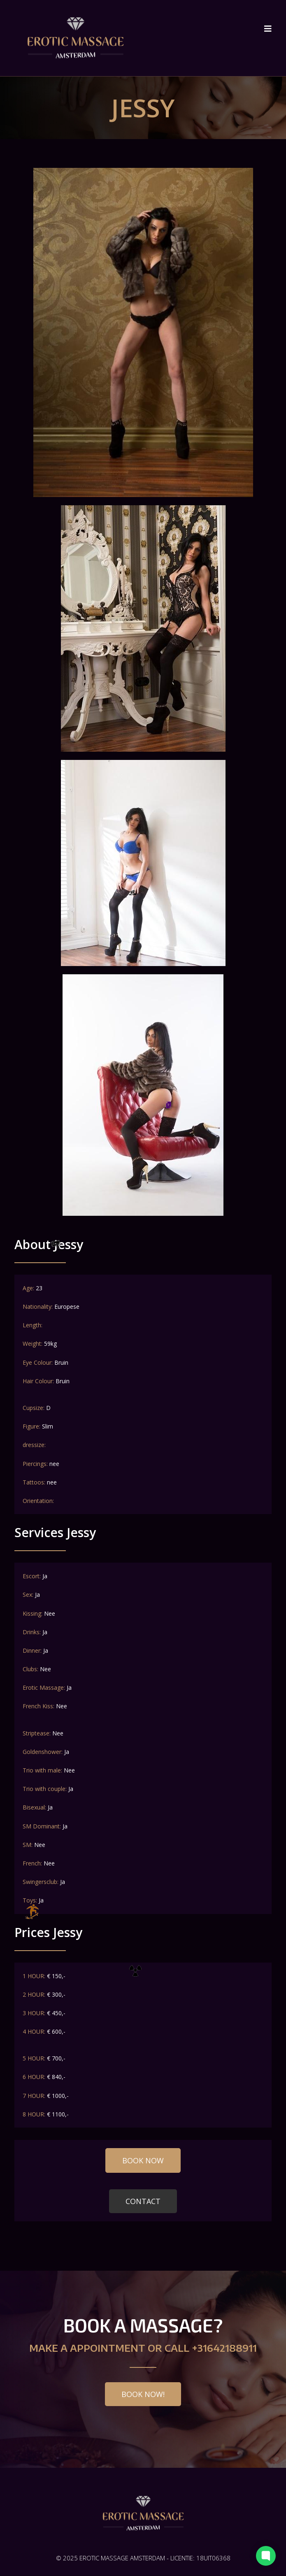 The image size is (286, 2576). What do you see at coordinates (133, 892) in the screenshot?
I see `equip footwear to your character` at bounding box center [133, 892].